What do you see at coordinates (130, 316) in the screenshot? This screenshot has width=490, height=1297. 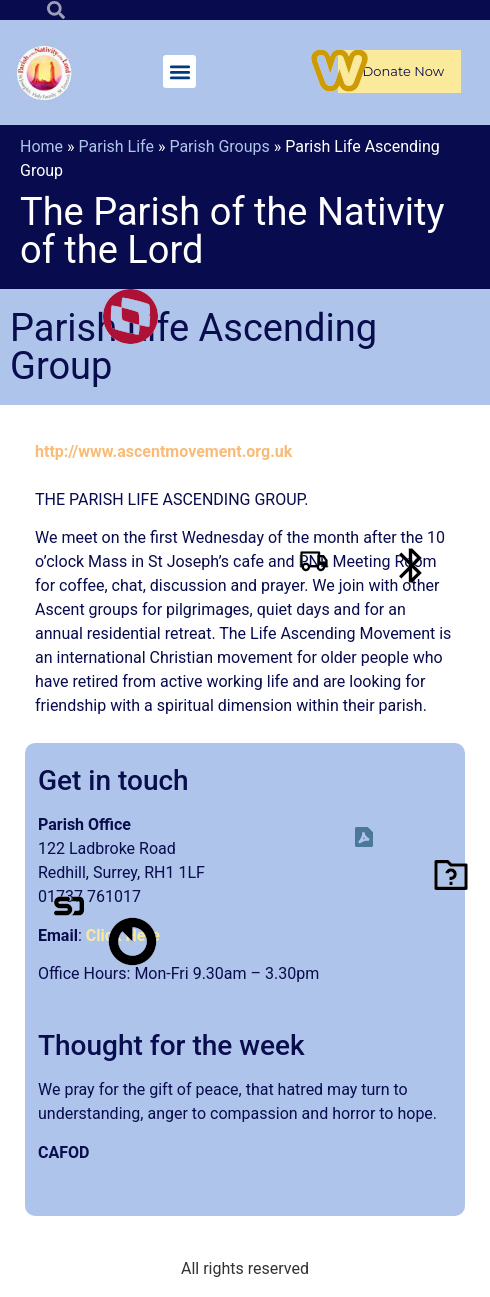 I see `totvs company logo` at bounding box center [130, 316].